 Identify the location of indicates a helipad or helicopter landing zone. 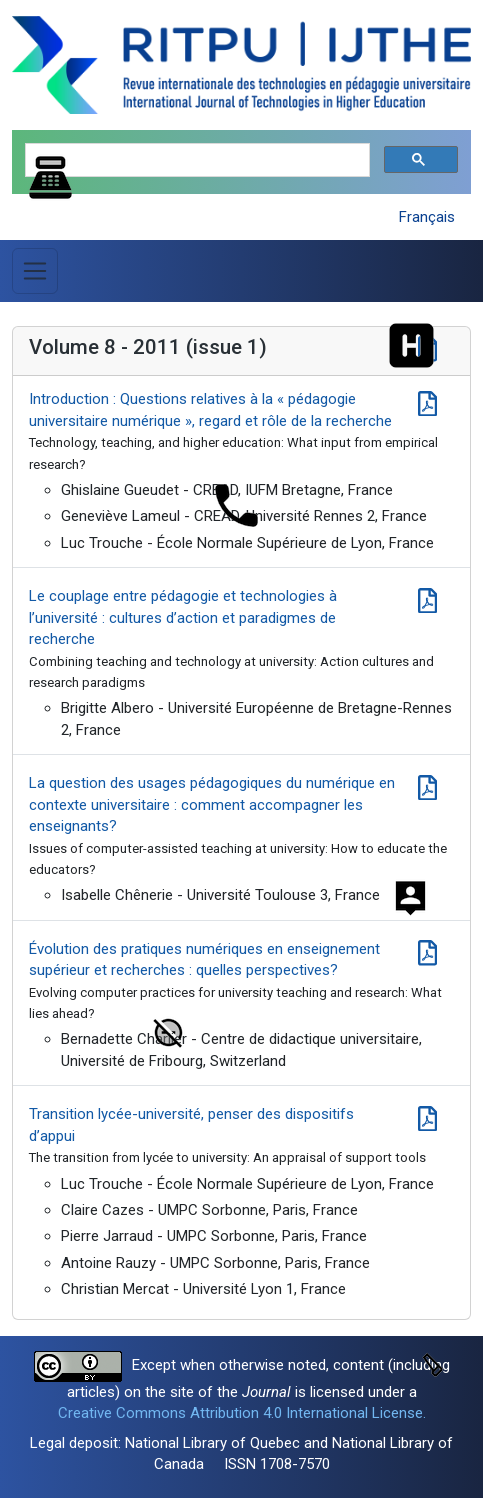
(411, 345).